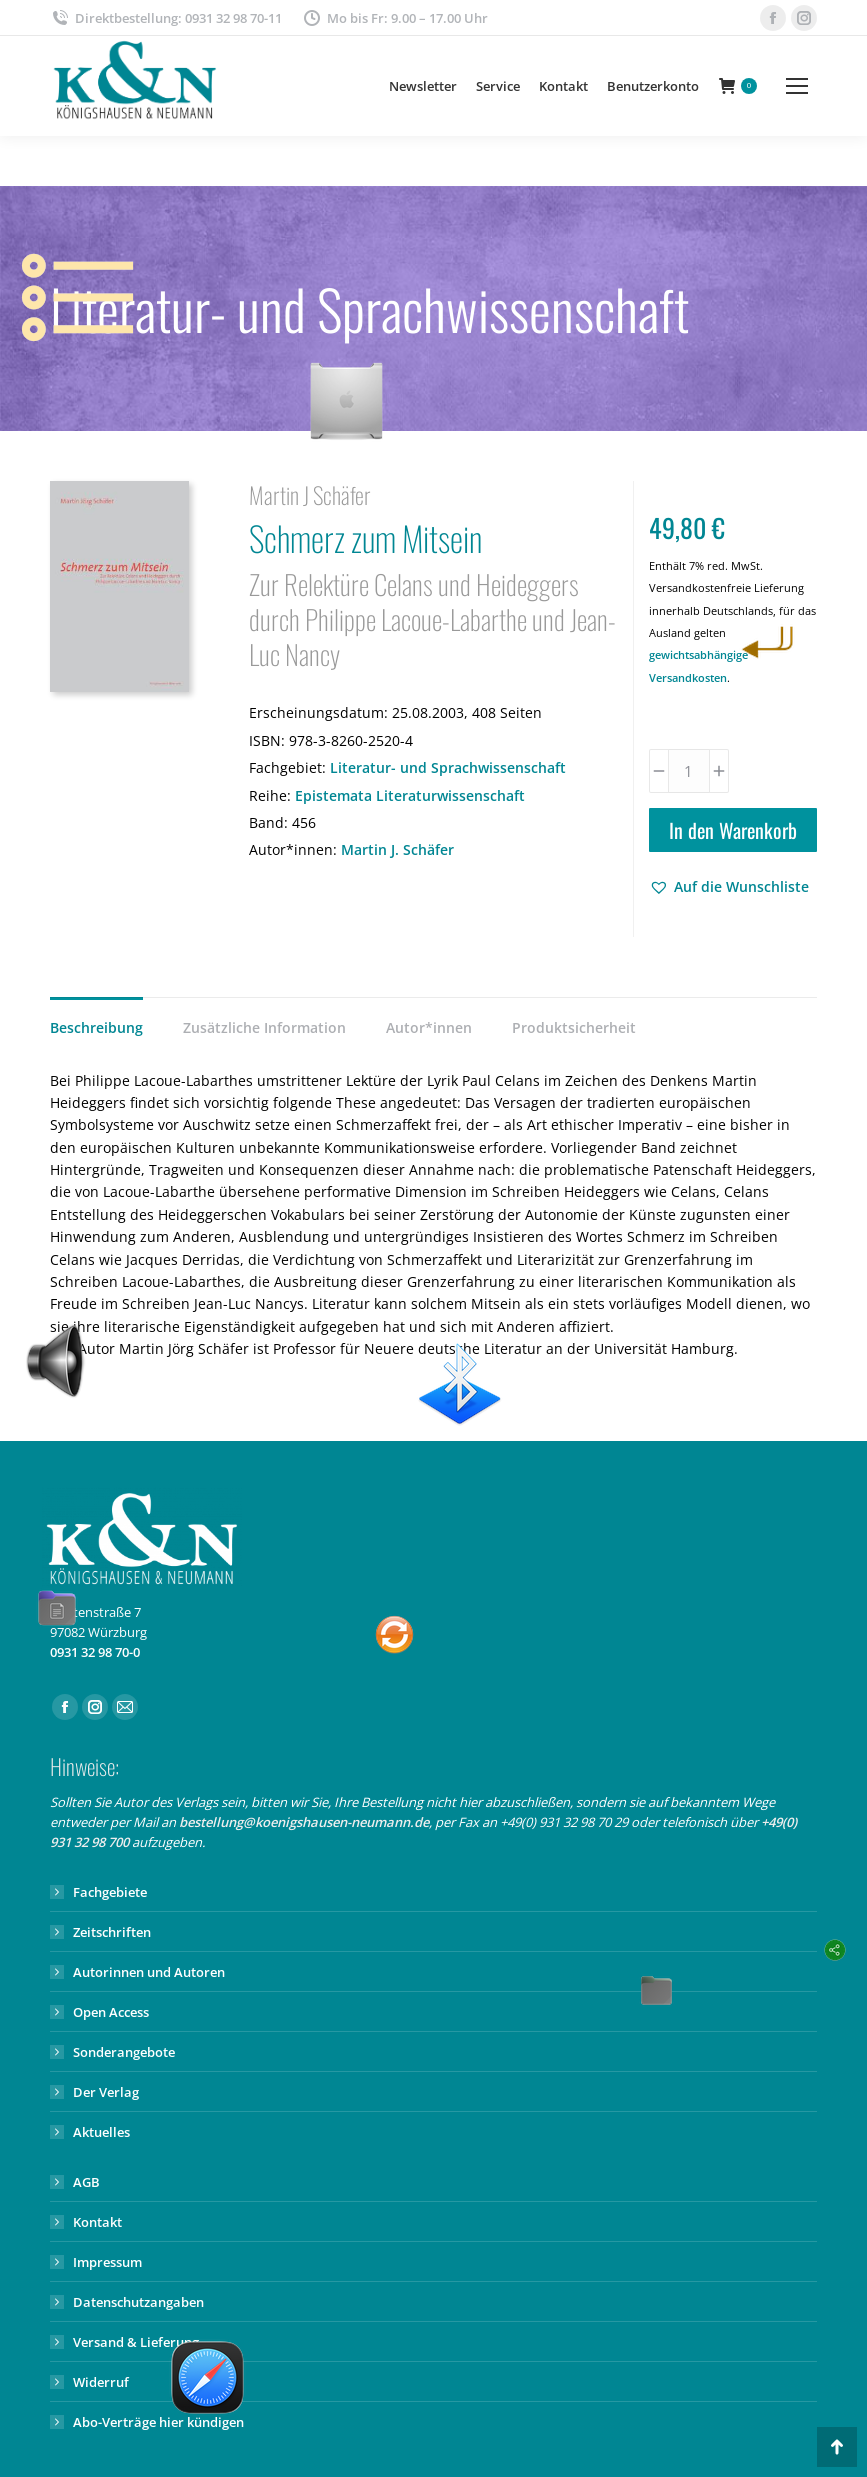 This screenshot has width=867, height=2477. Describe the element at coordinates (207, 2377) in the screenshot. I see `open Safari web browser` at that location.